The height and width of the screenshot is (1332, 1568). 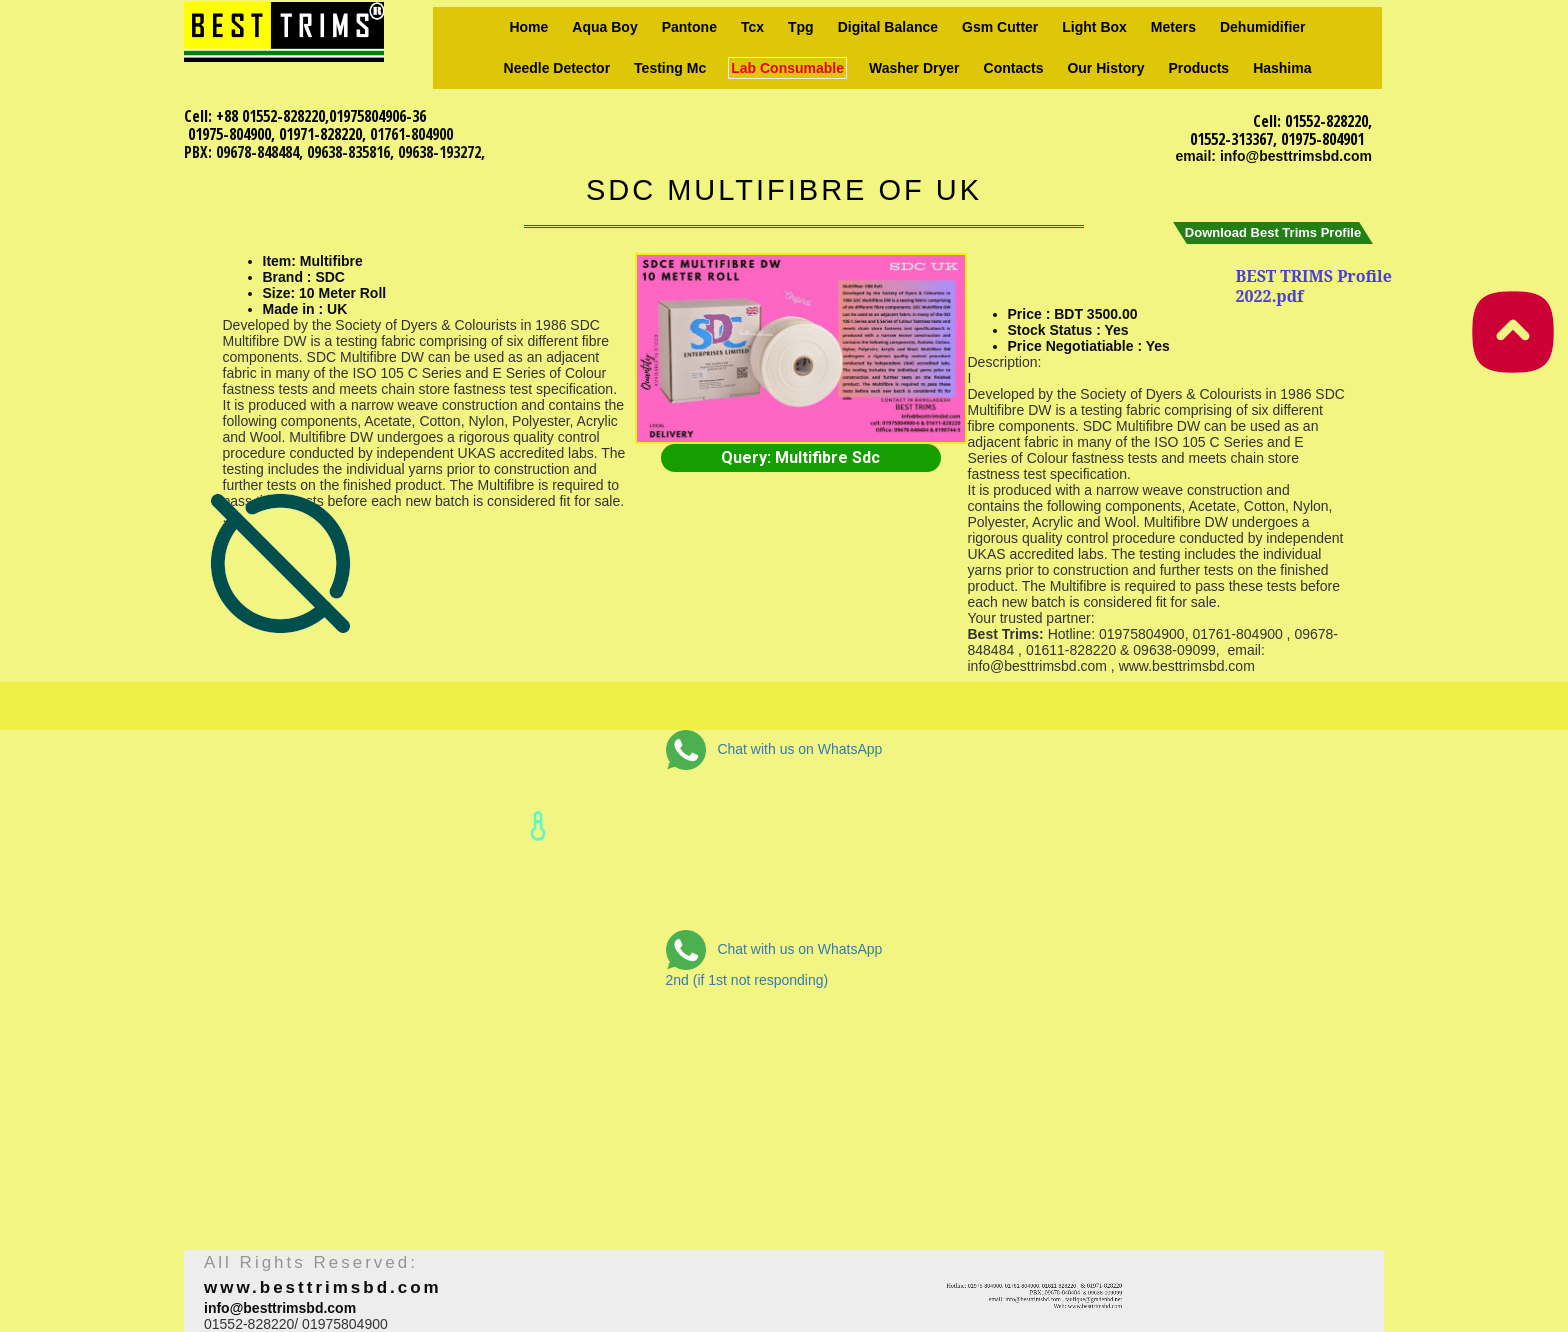 I want to click on do not dry clean this item, so click(x=280, y=563).